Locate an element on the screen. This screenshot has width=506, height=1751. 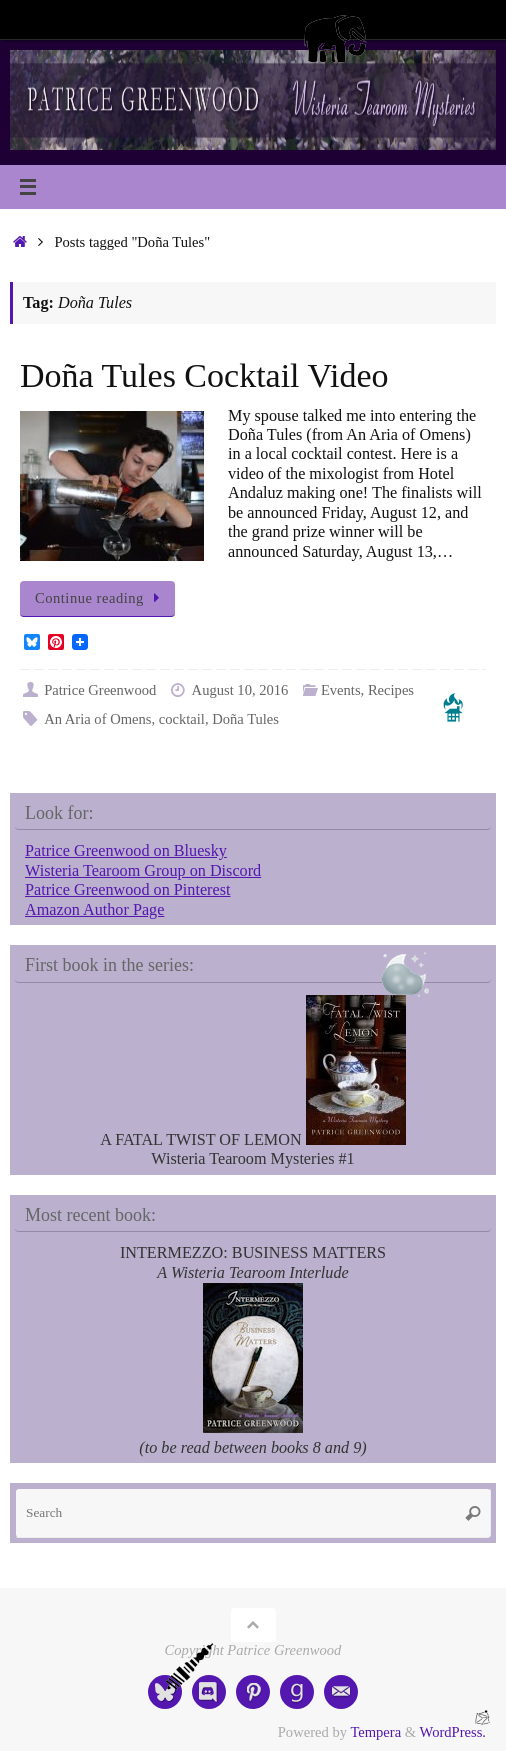
indicates cloudy nighttime weather conditions is located at coordinates (405, 974).